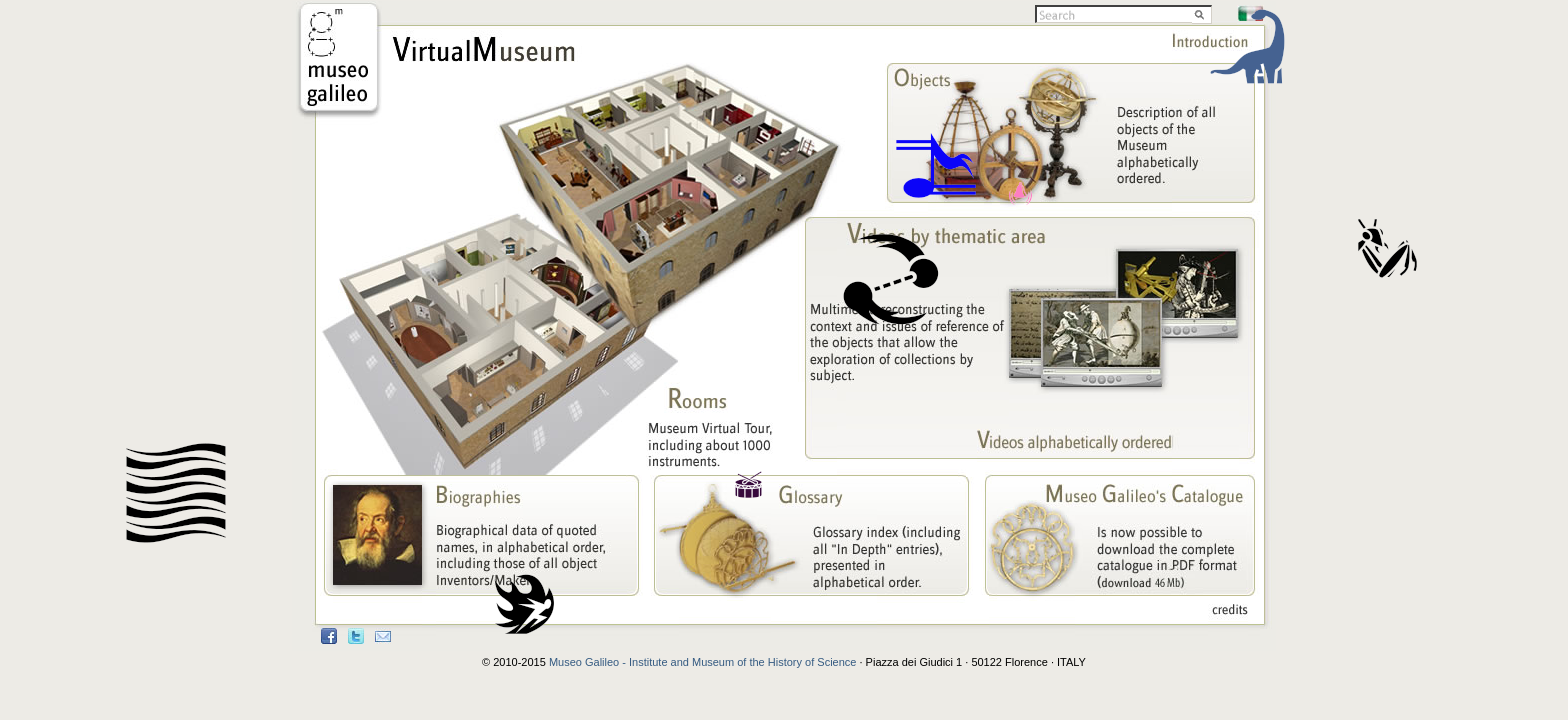 This screenshot has height=720, width=1568. Describe the element at coordinates (1247, 46) in the screenshot. I see `dinosaur category or prehistoric theme indicator` at that location.